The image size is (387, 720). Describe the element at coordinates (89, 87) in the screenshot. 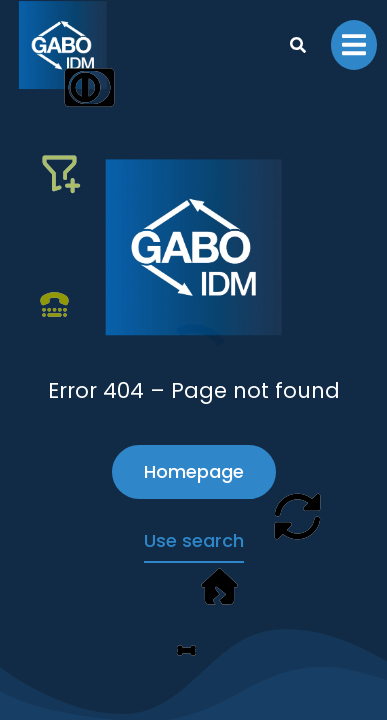

I see `pay with Diners Club credit card` at that location.